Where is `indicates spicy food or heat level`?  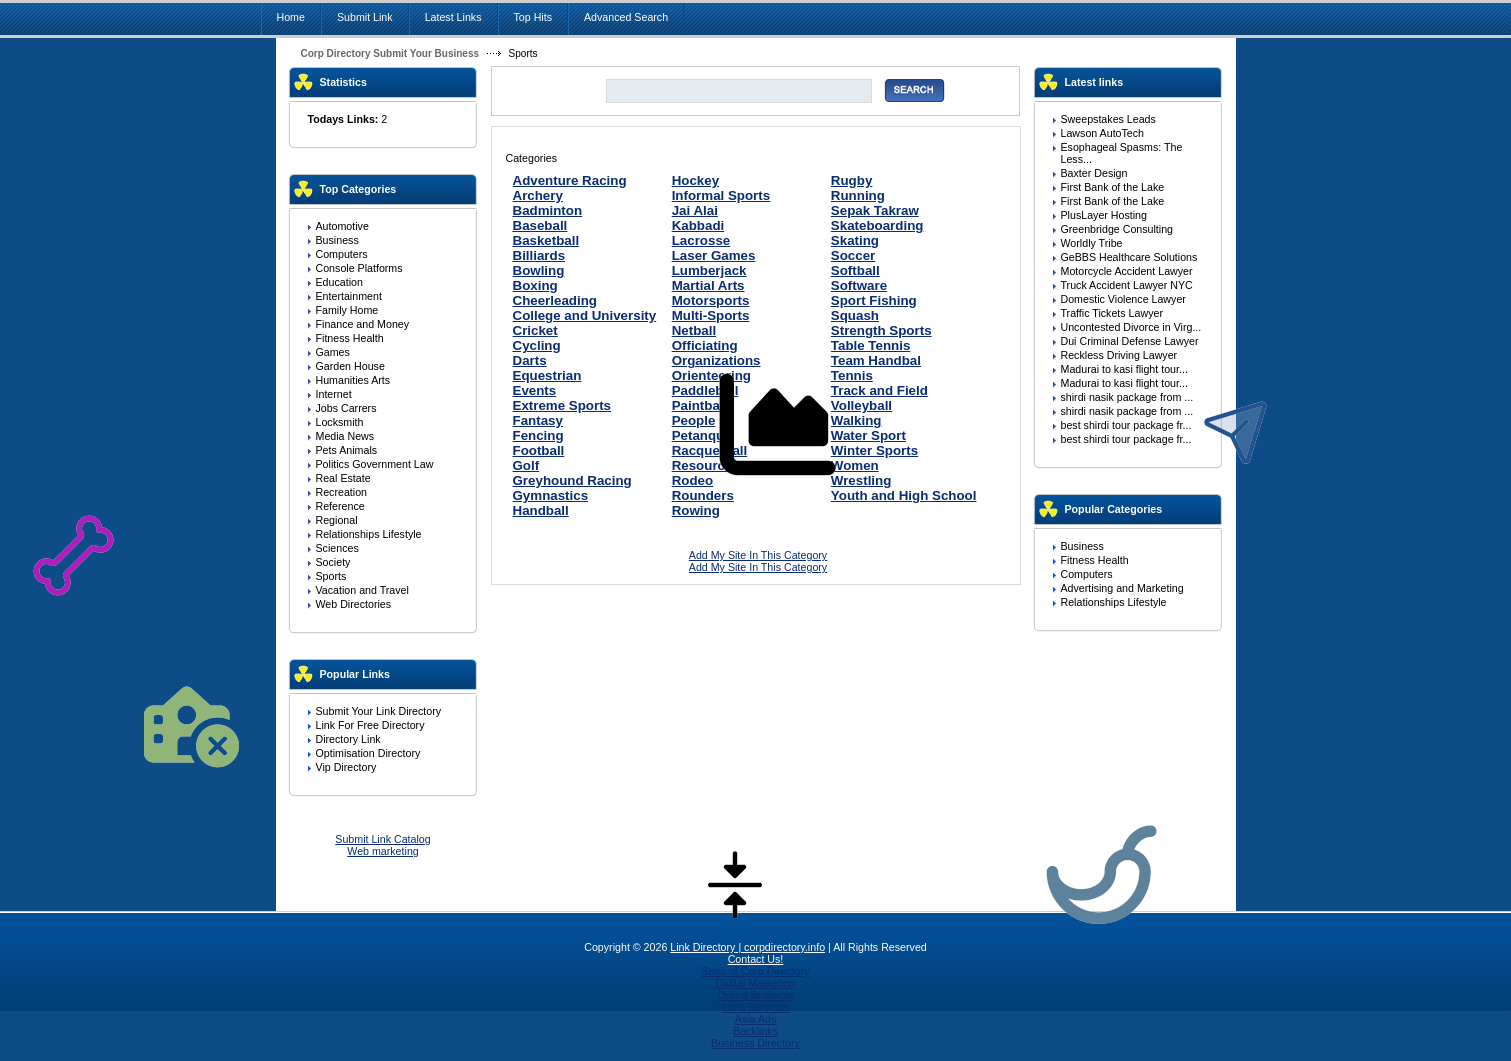
indicates spicy food or heat level is located at coordinates (1104, 877).